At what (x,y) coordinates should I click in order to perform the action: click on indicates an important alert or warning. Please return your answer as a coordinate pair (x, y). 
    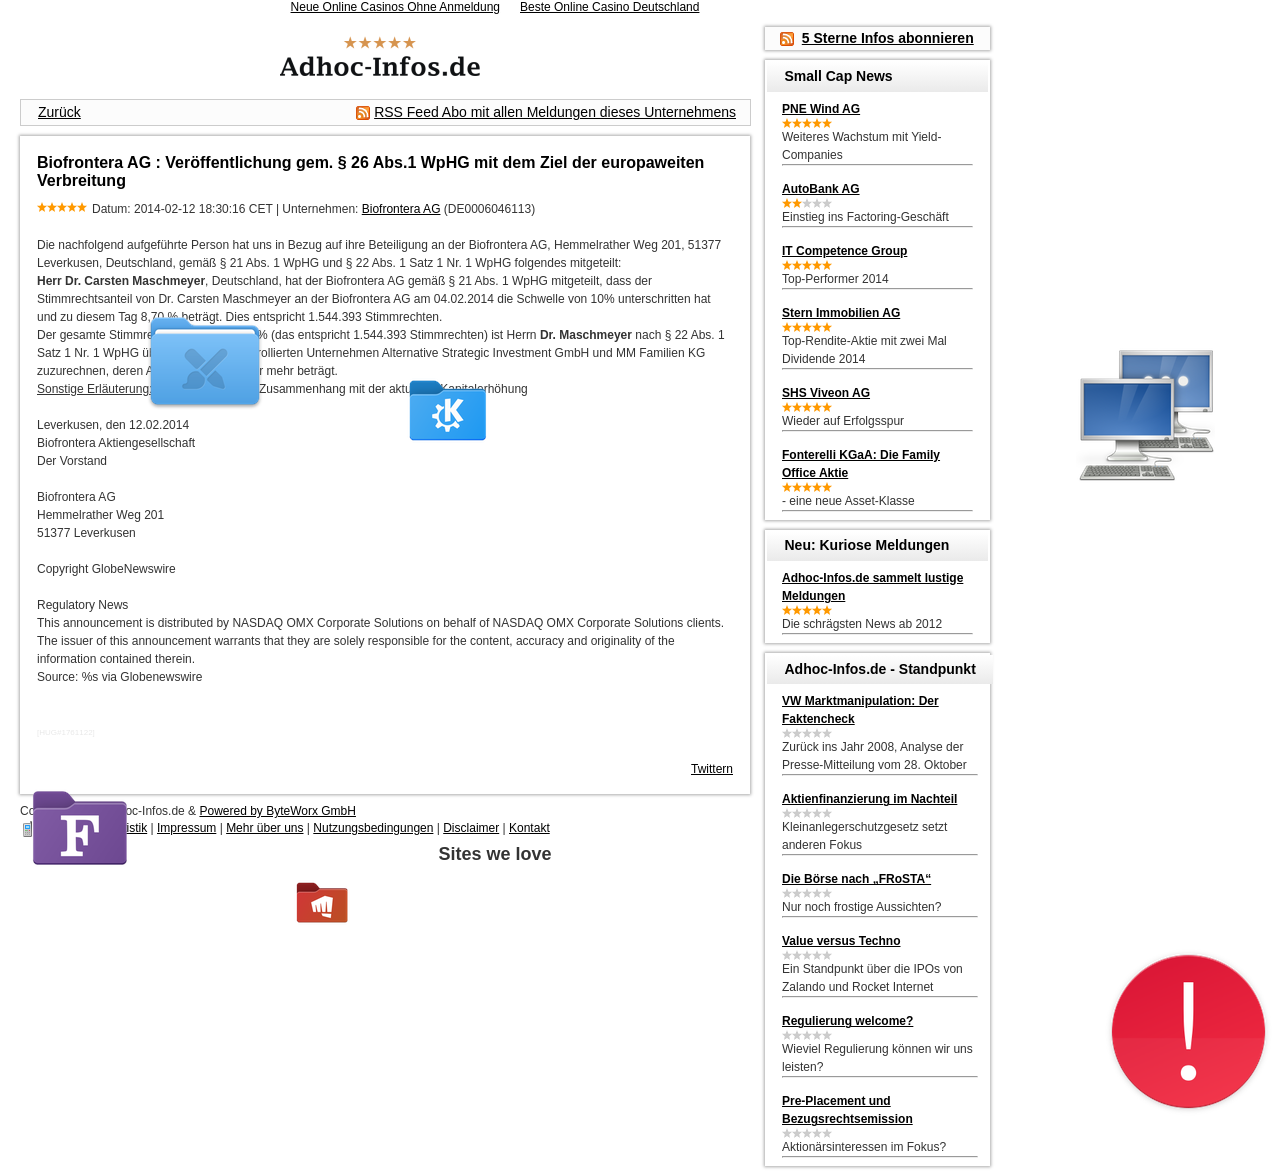
    Looking at the image, I should click on (1188, 1031).